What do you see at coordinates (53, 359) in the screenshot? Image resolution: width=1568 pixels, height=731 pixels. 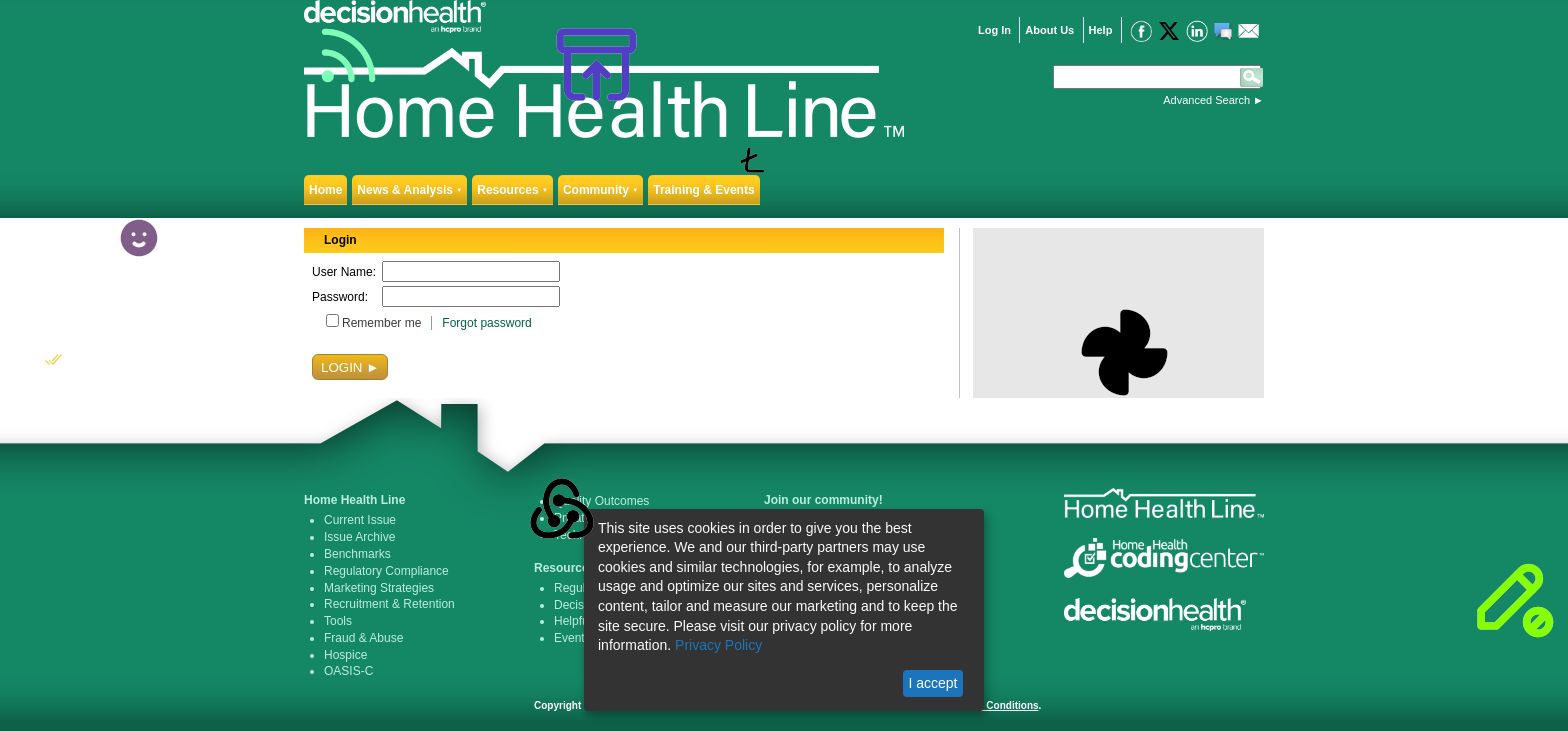 I see `indicates message has been read` at bounding box center [53, 359].